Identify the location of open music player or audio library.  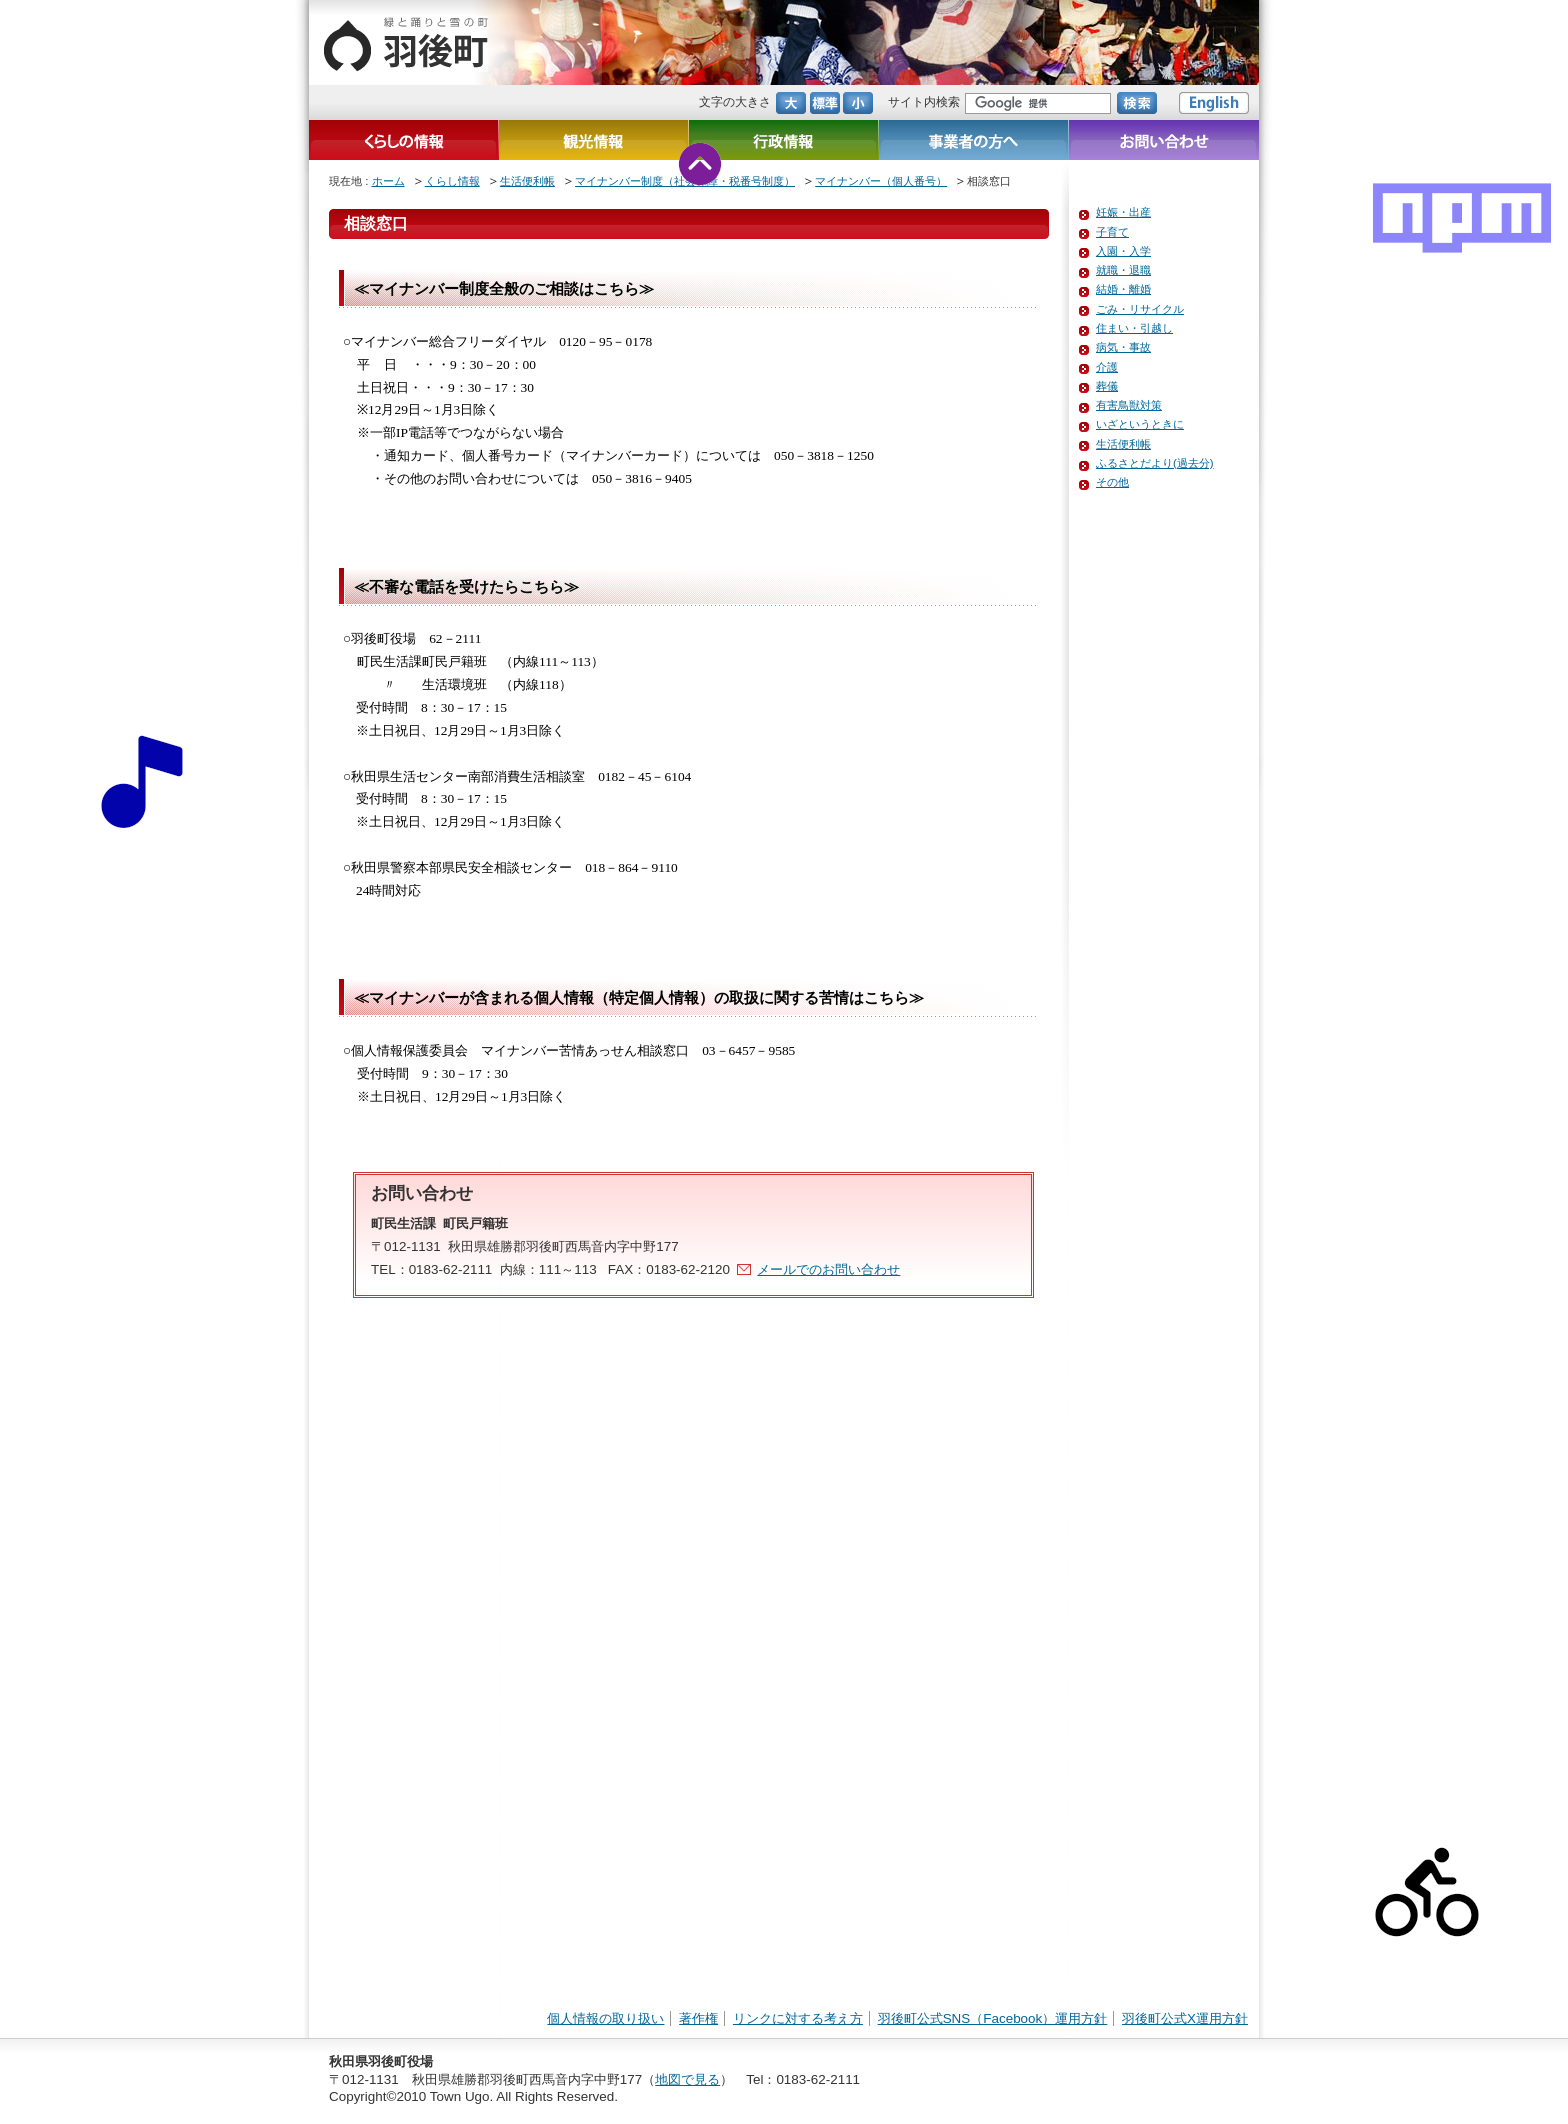
(142, 780).